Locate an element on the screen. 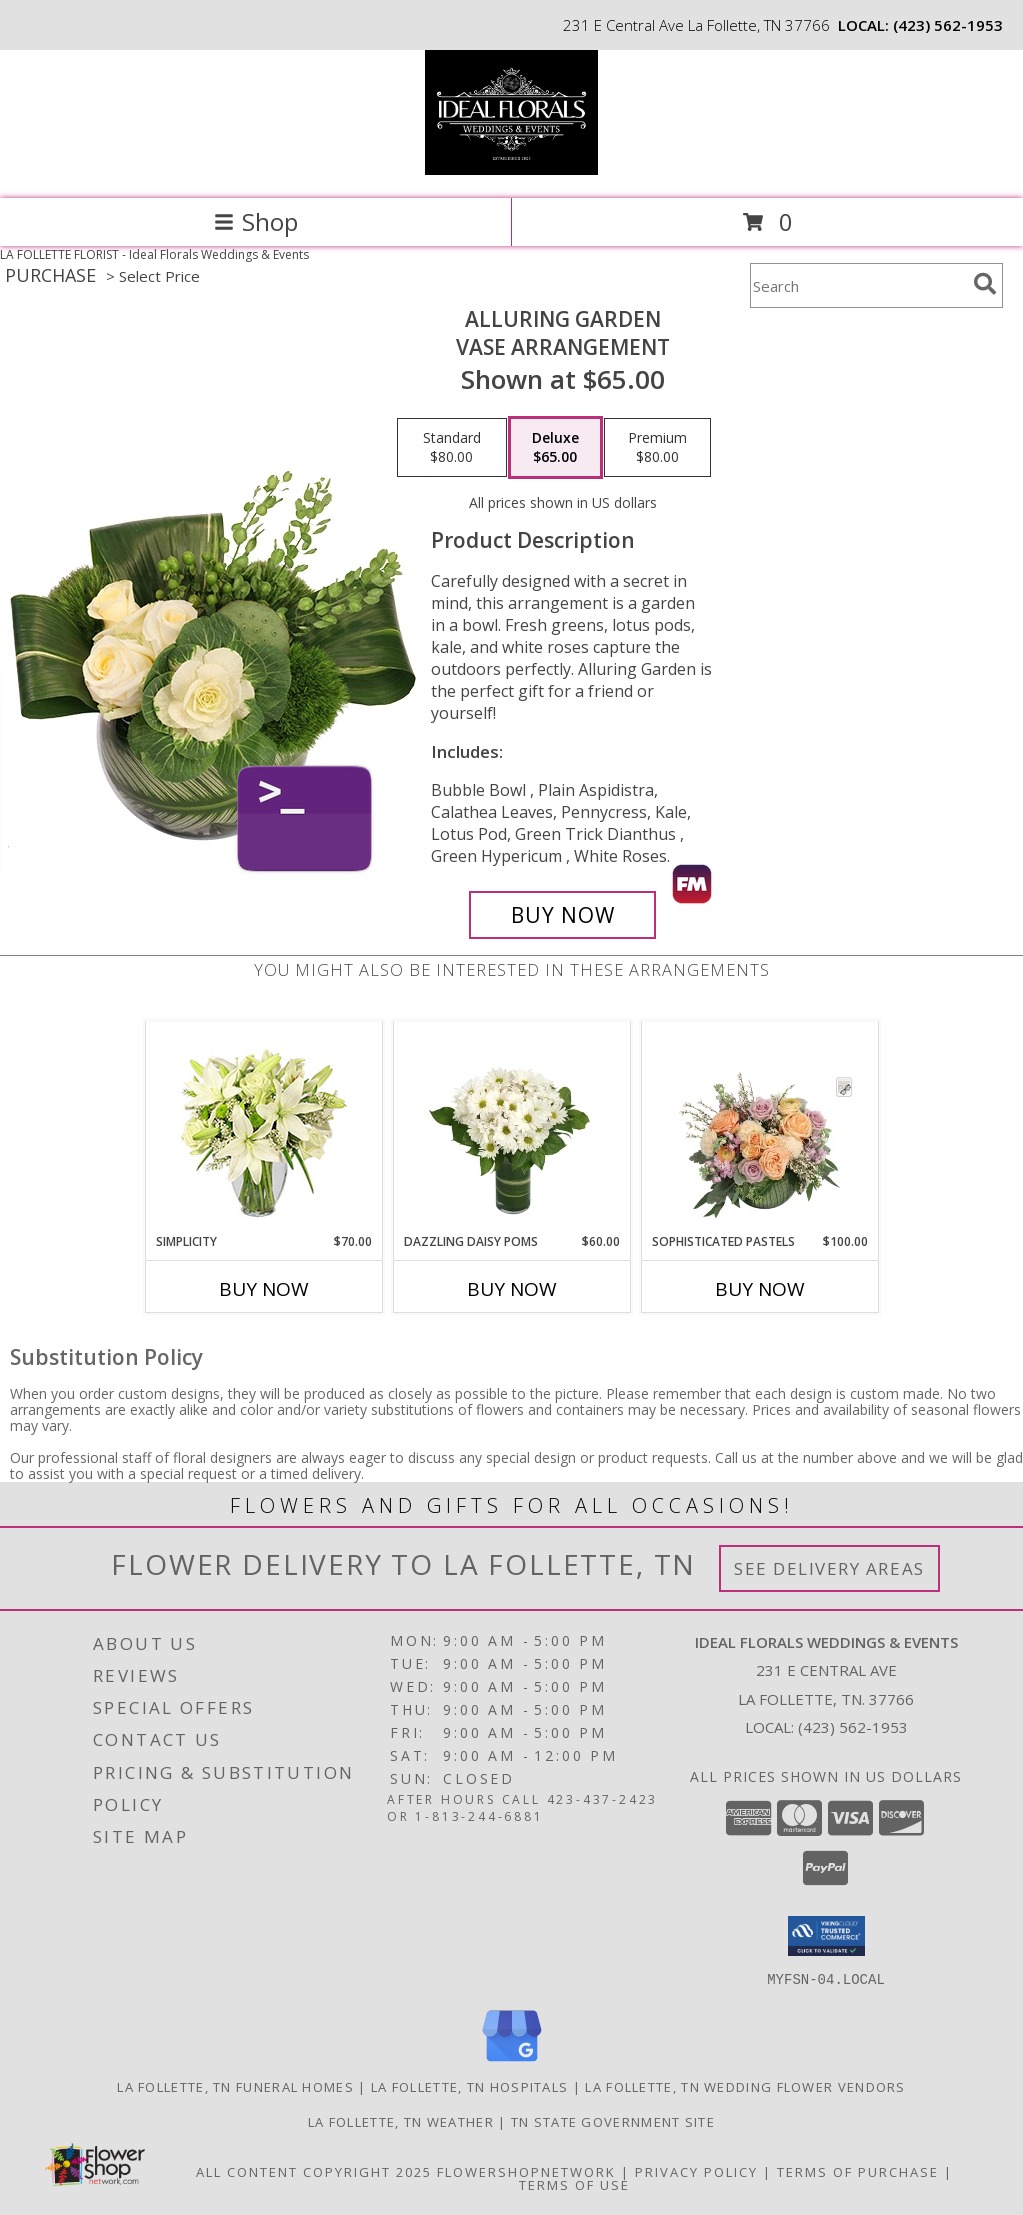  open football manager app is located at coordinates (692, 884).